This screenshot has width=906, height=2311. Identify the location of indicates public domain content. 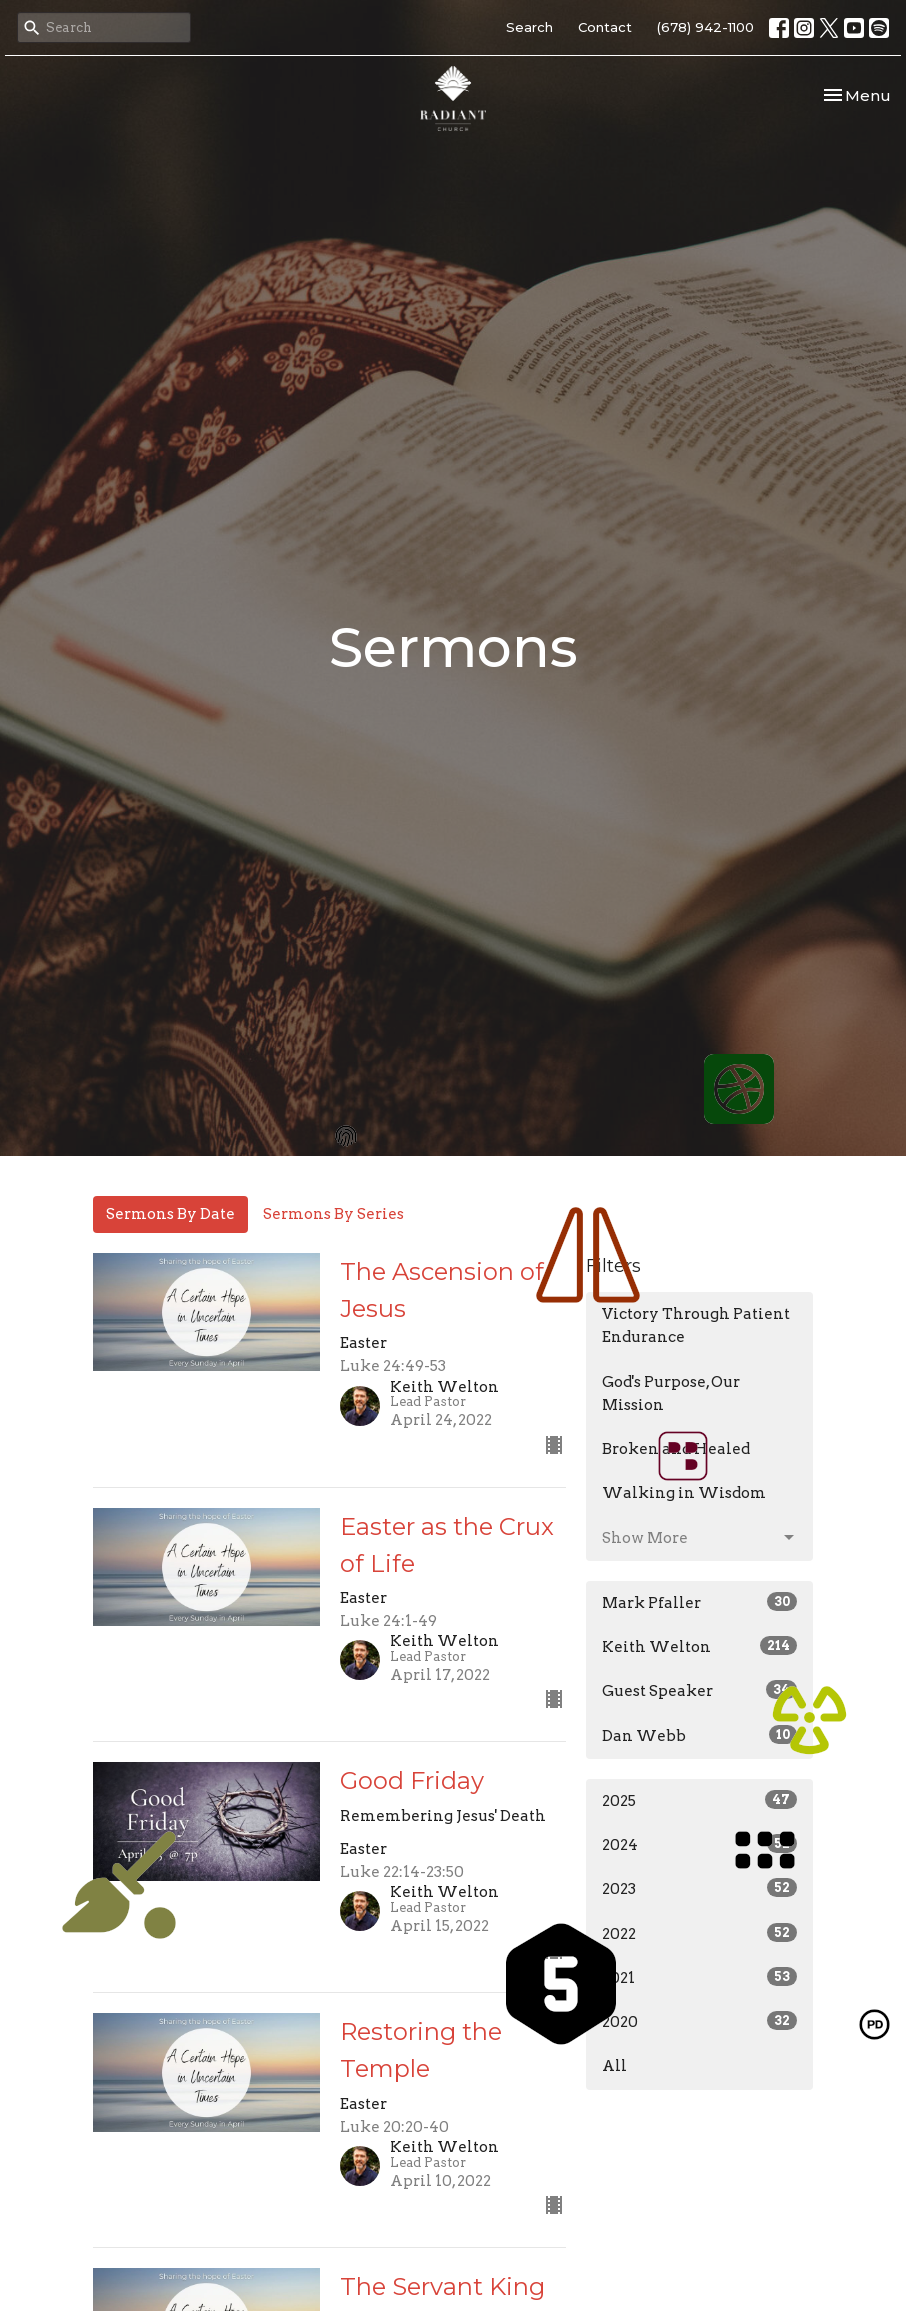
(874, 2024).